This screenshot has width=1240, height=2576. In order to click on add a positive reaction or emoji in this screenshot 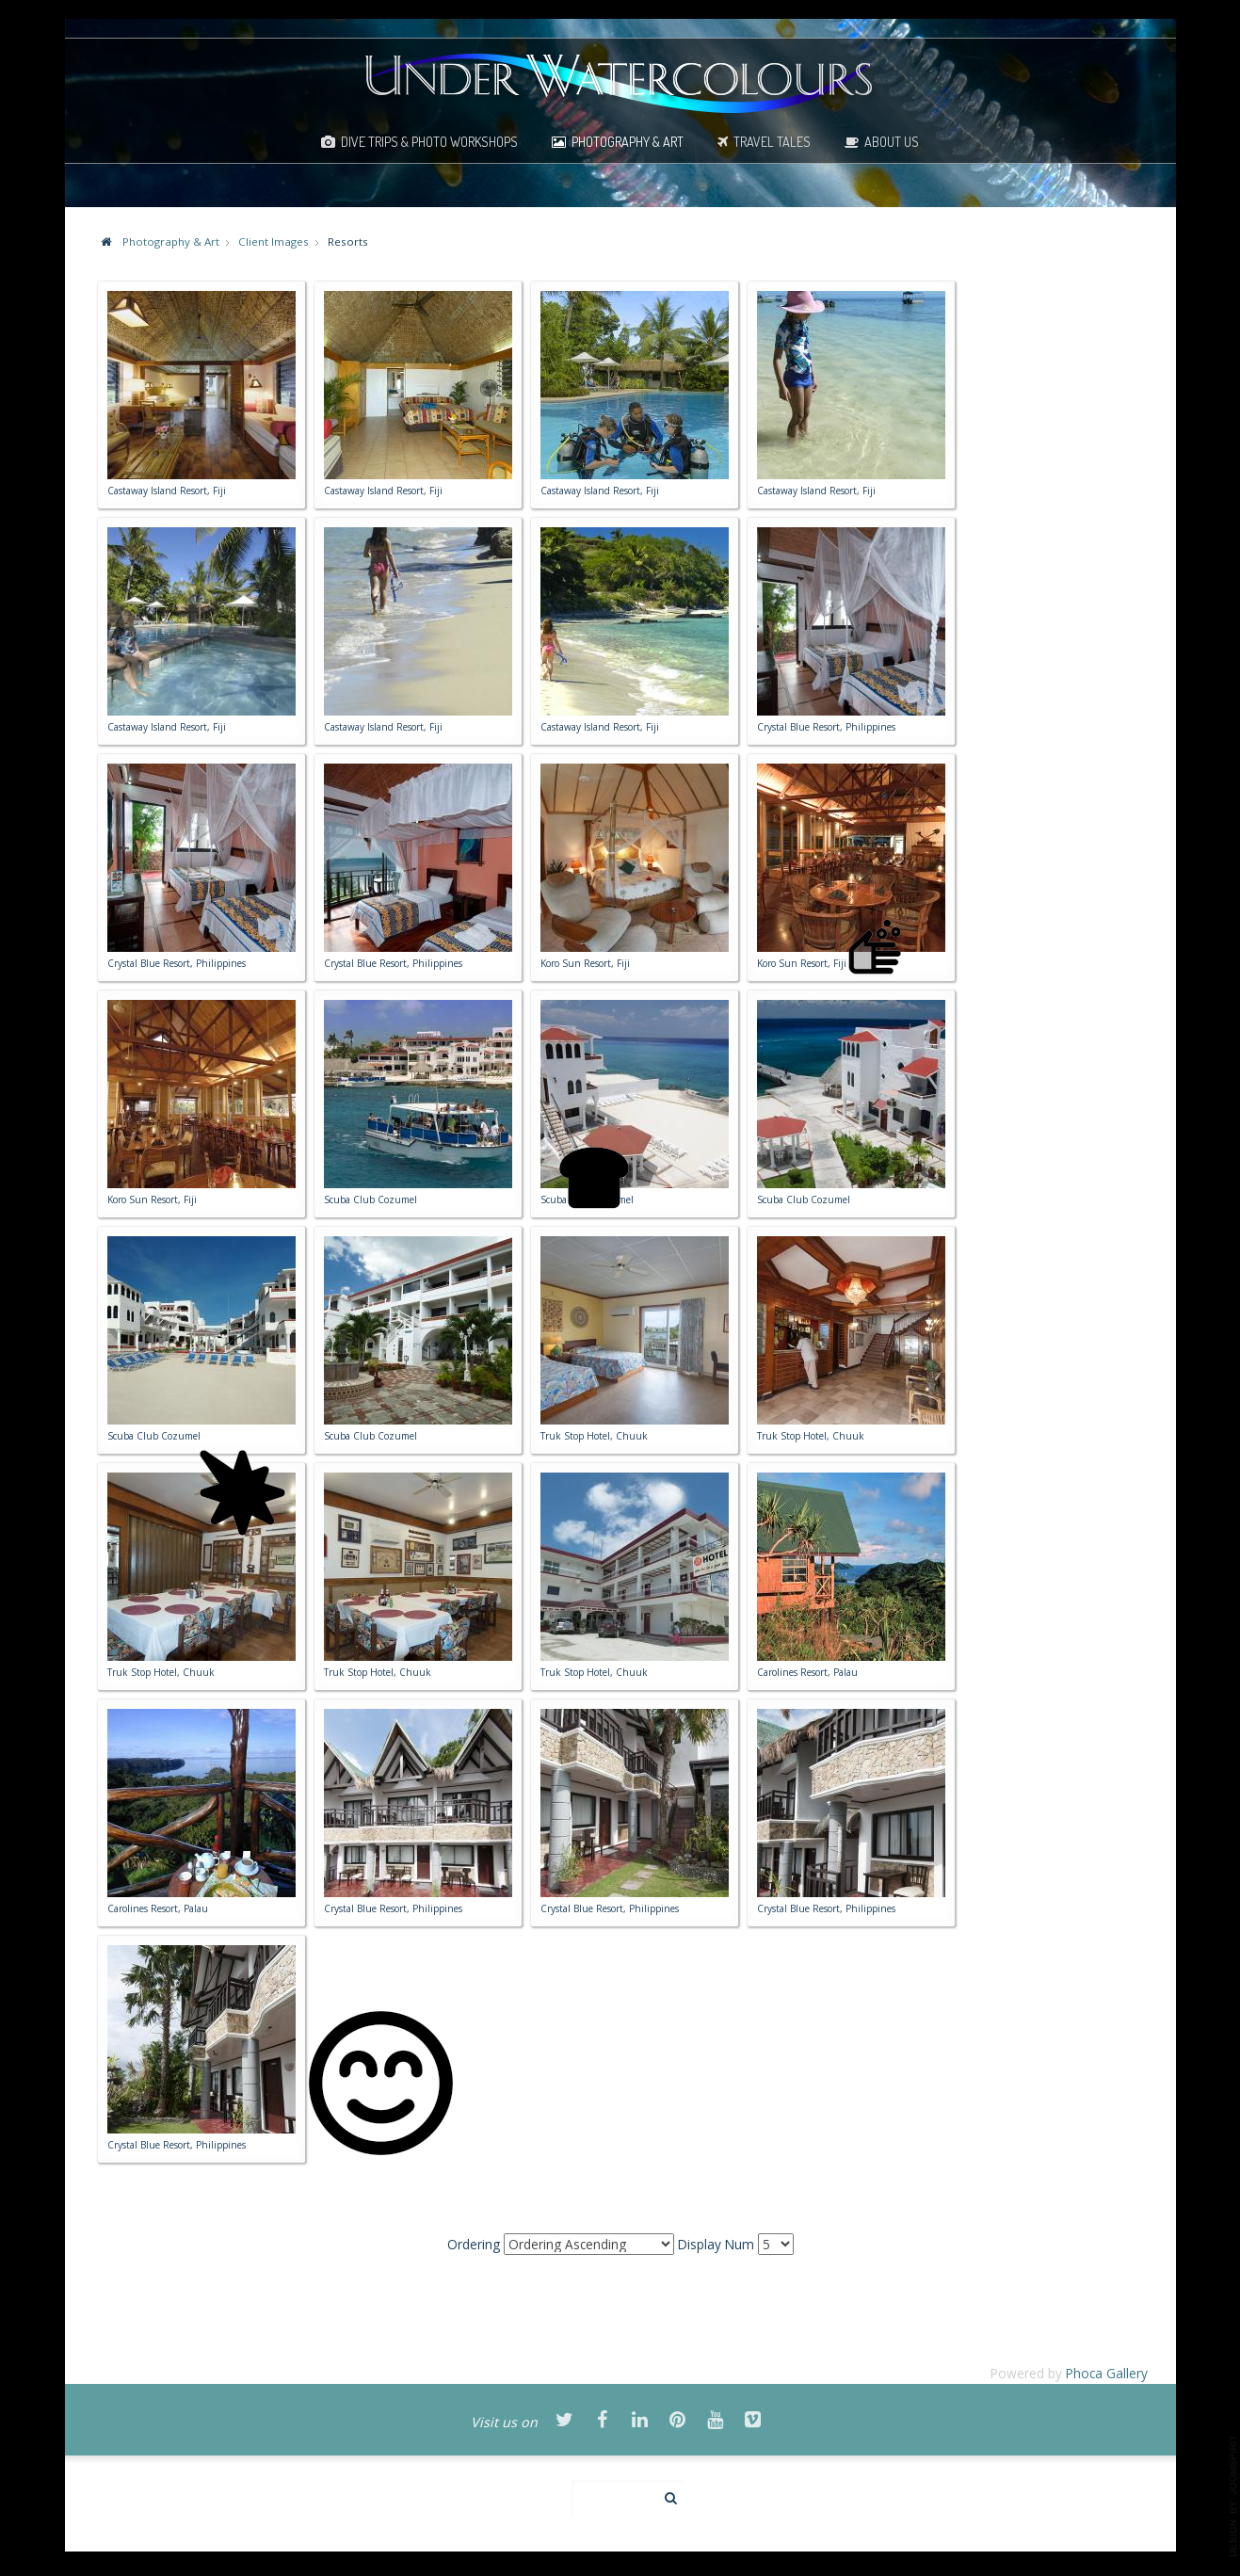, I will do `click(380, 2083)`.